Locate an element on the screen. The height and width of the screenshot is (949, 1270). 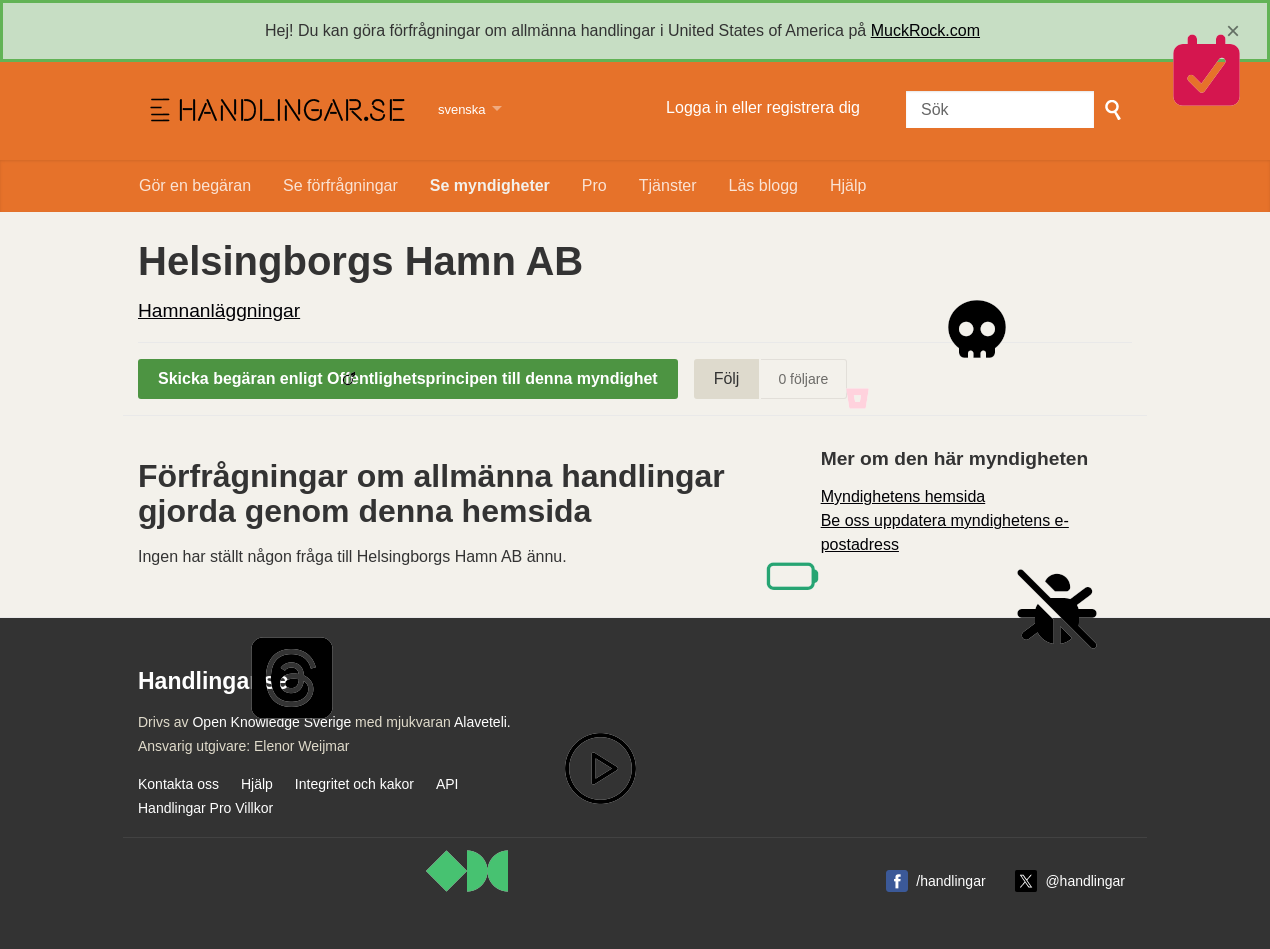
indicates danger or fatal error is located at coordinates (977, 329).